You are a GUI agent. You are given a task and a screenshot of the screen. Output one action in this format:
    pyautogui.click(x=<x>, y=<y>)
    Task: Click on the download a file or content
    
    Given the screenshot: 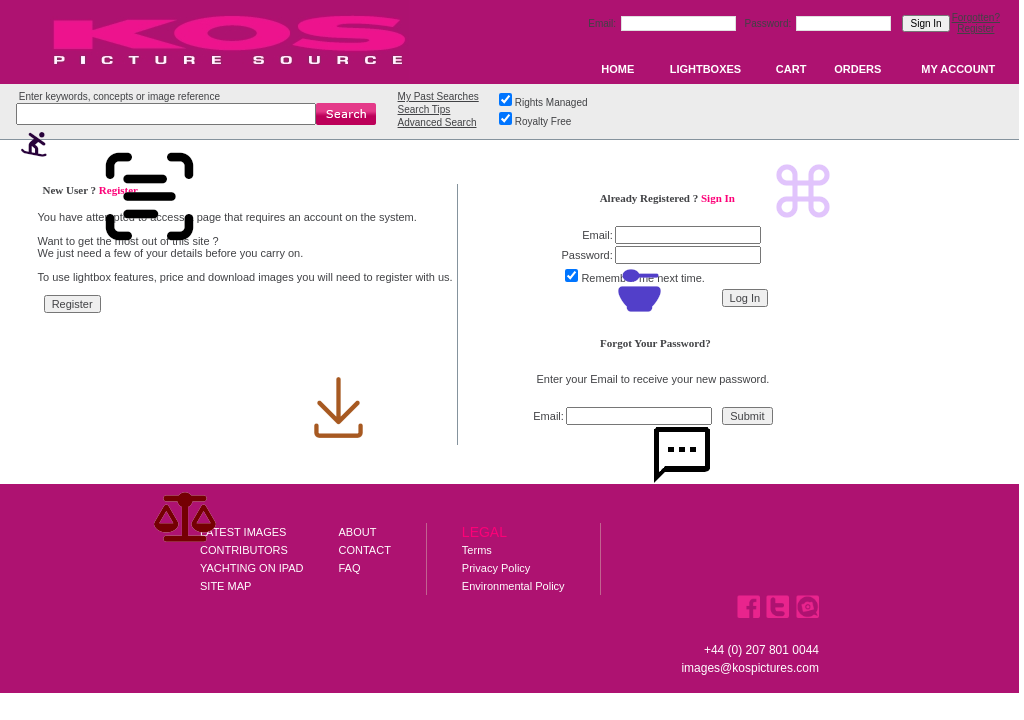 What is the action you would take?
    pyautogui.click(x=338, y=407)
    